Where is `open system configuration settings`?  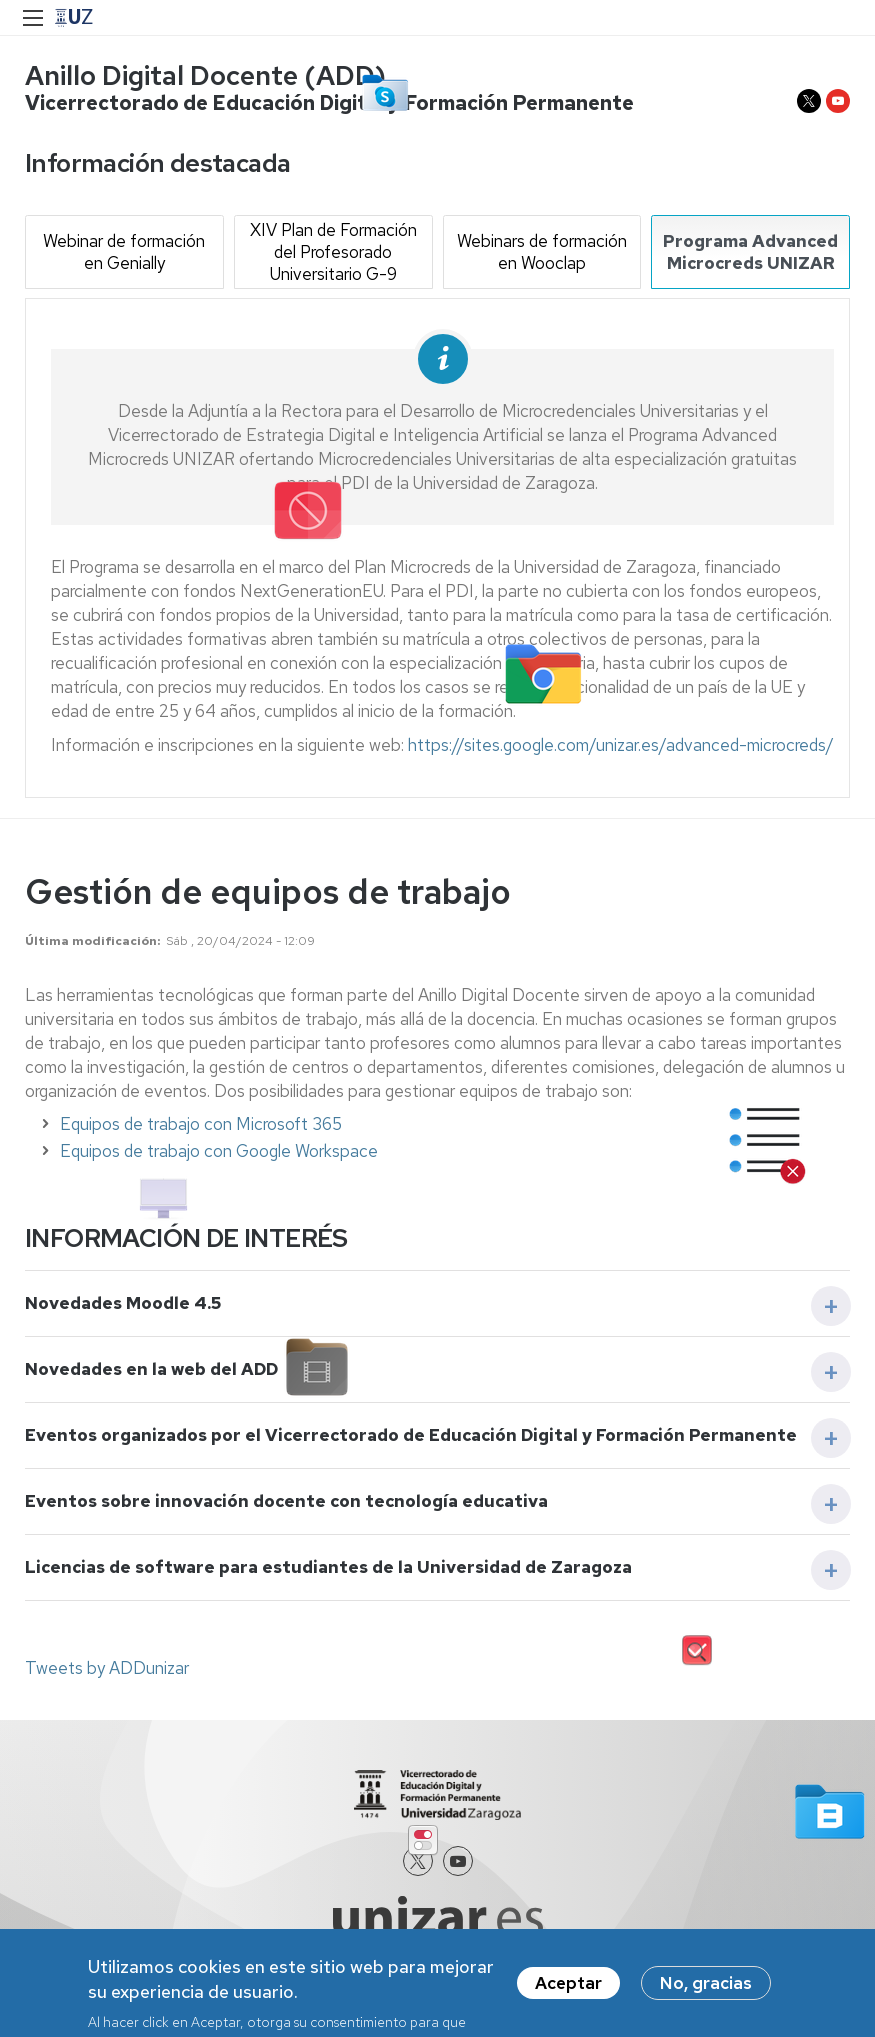
open system configuration settings is located at coordinates (697, 1650).